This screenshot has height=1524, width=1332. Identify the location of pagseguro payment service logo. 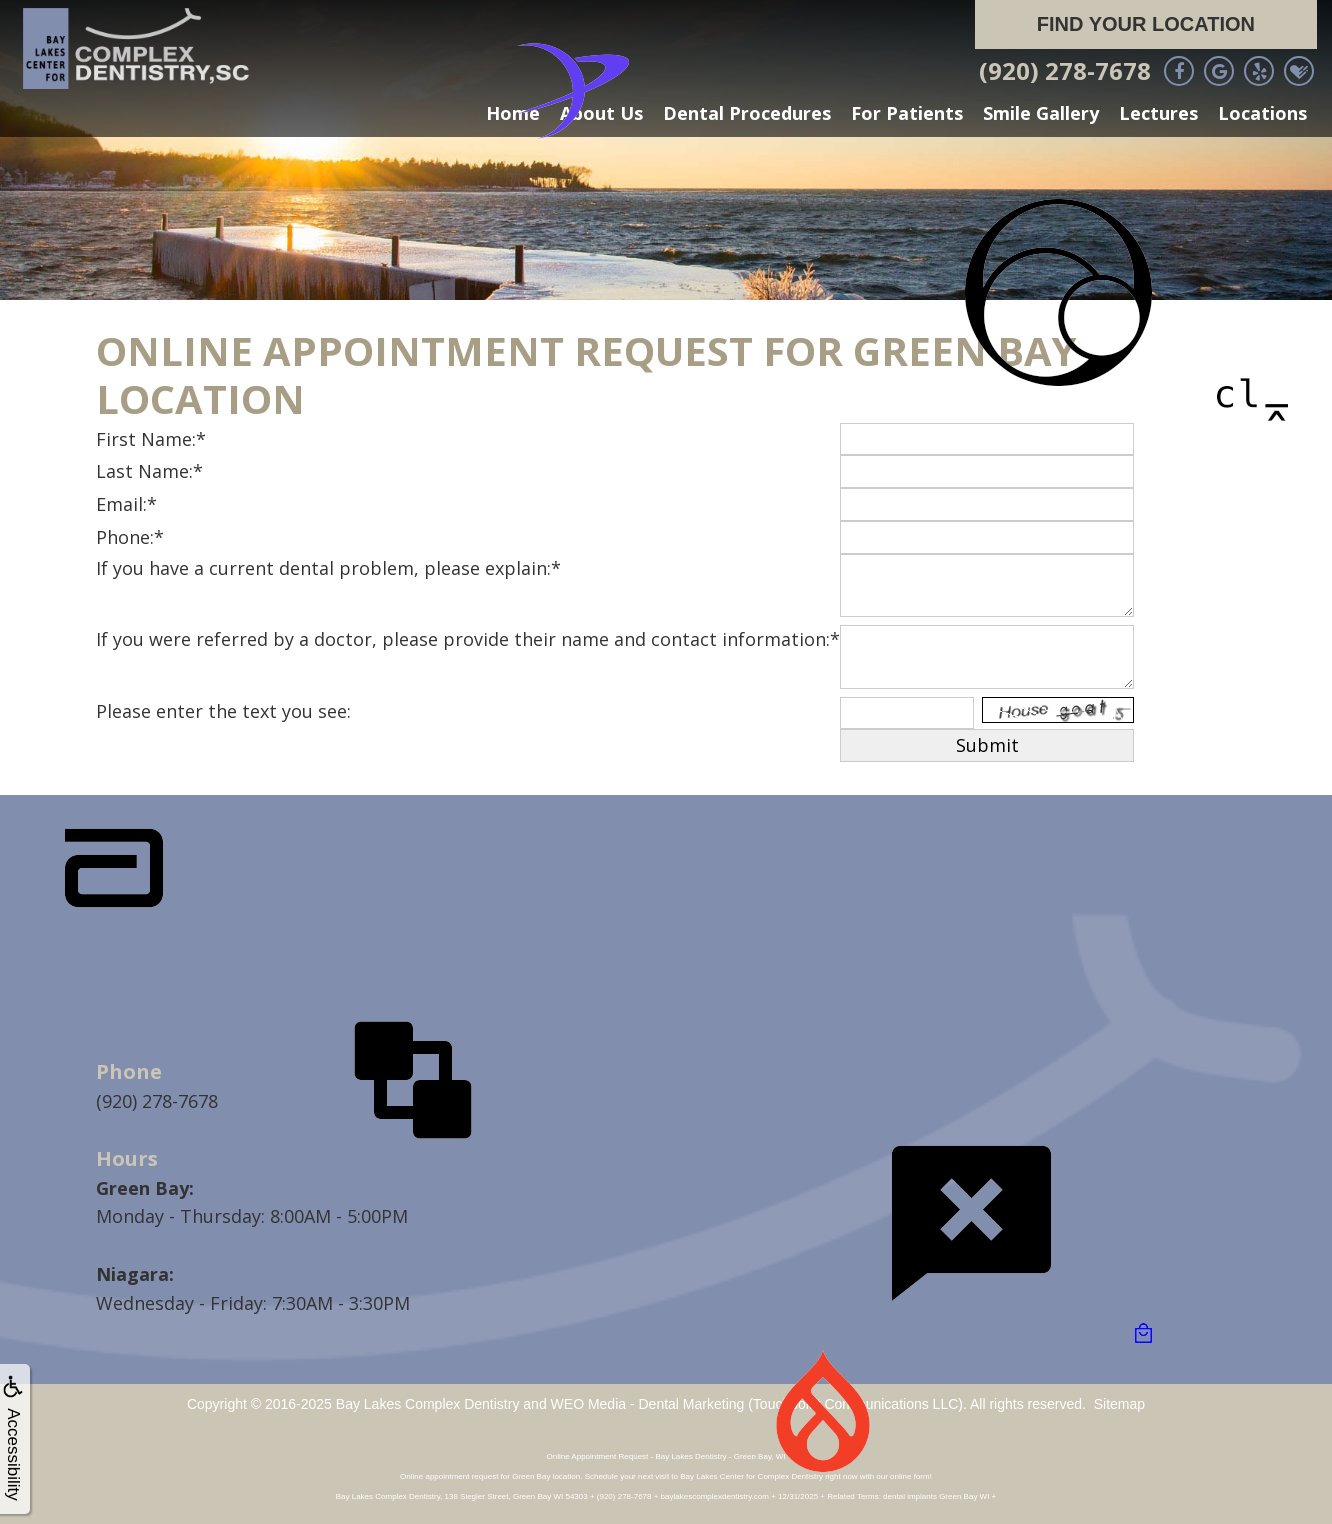
(1058, 292).